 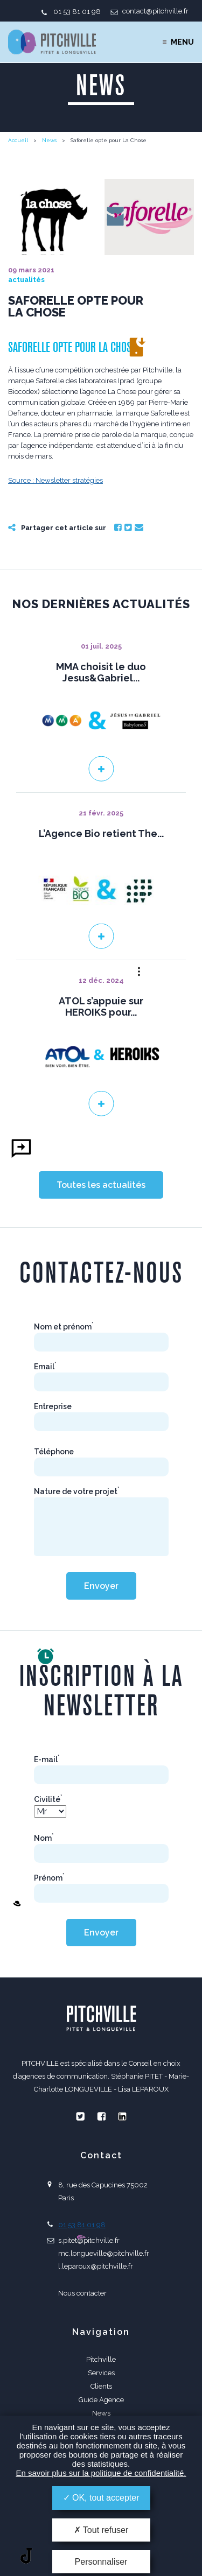 I want to click on send a red packet or digital gift money, so click(x=115, y=216).